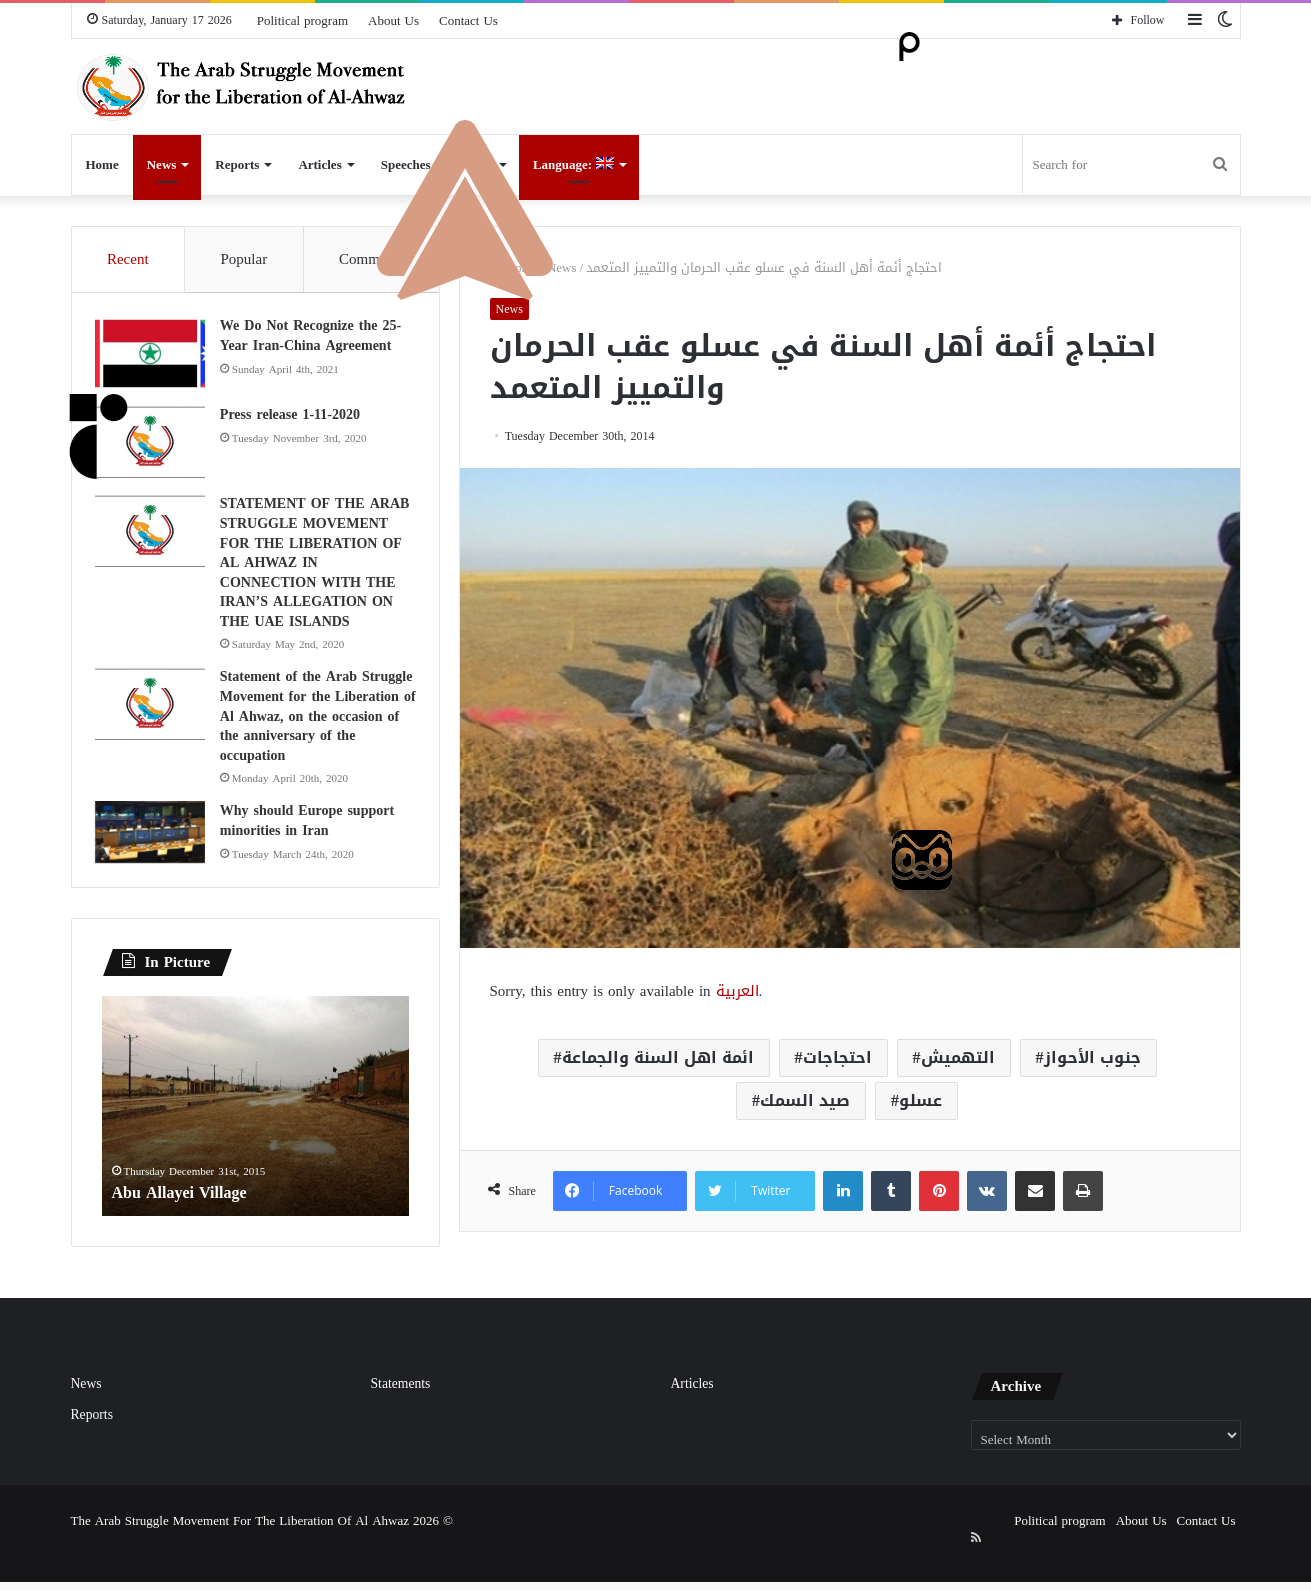 This screenshot has width=1311, height=1590. I want to click on open the duolingo language learning app, so click(922, 860).